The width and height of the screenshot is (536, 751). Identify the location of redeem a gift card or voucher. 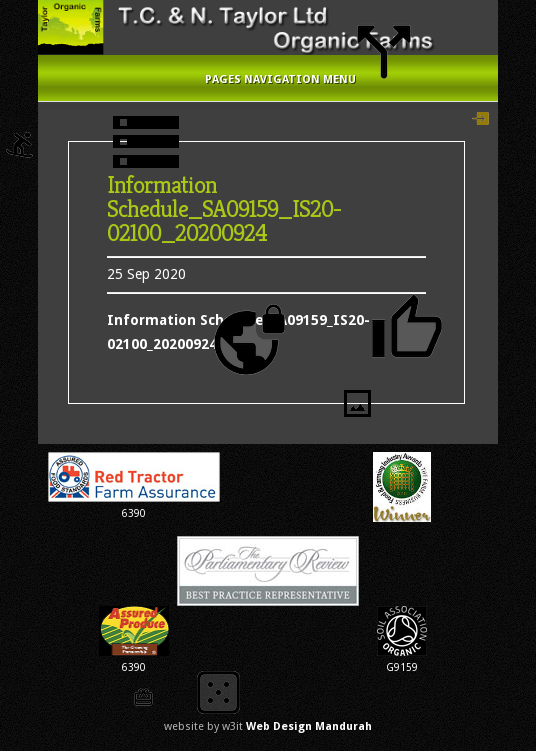
(143, 697).